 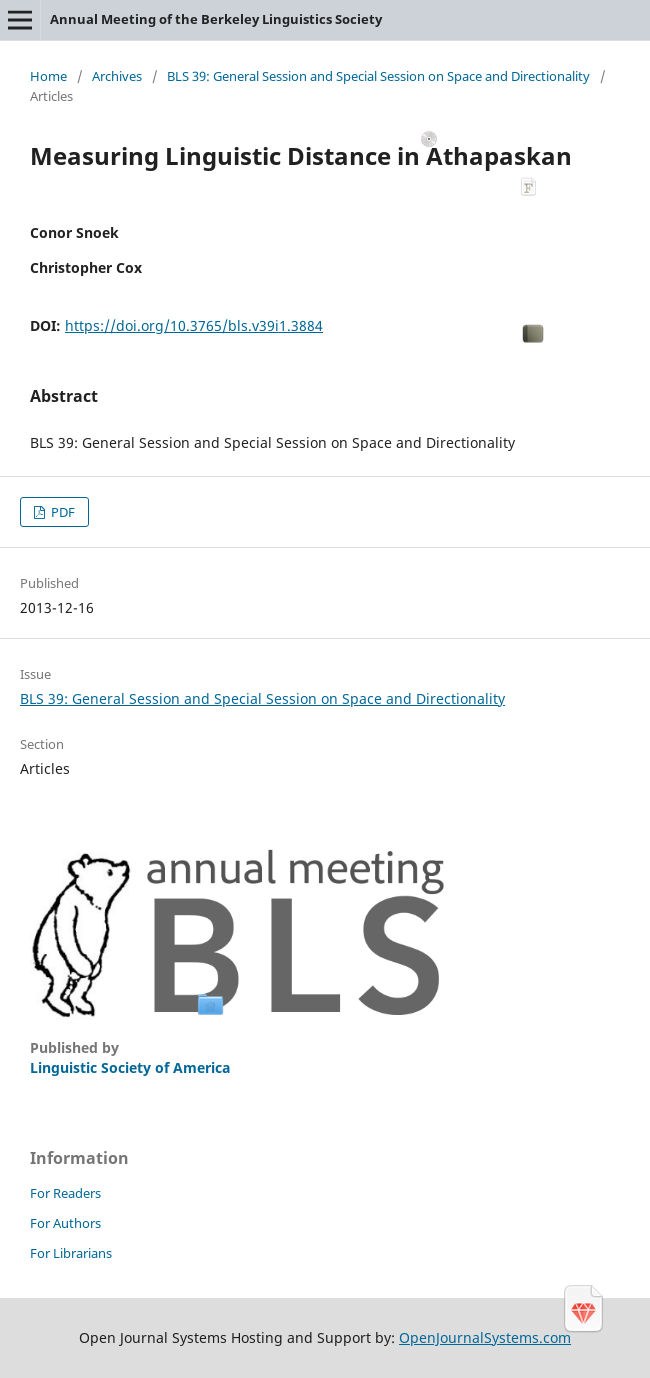 What do you see at coordinates (533, 333) in the screenshot?
I see `access the desktop folder` at bounding box center [533, 333].